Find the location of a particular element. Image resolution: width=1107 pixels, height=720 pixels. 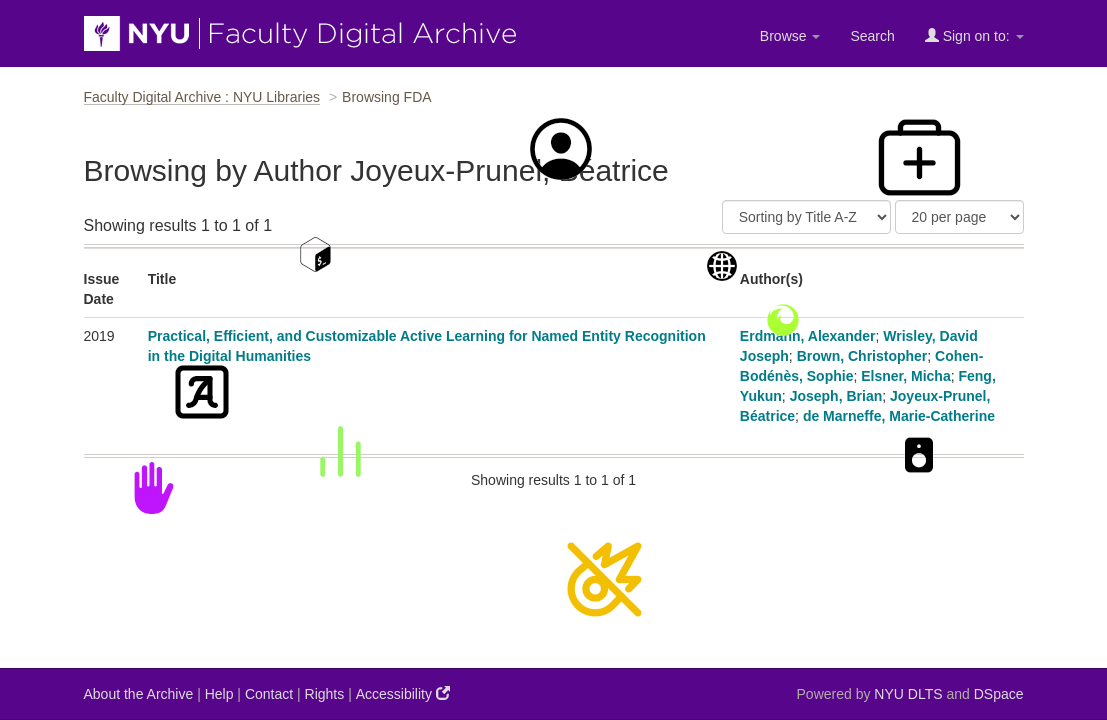

access website or browse the web is located at coordinates (722, 266).